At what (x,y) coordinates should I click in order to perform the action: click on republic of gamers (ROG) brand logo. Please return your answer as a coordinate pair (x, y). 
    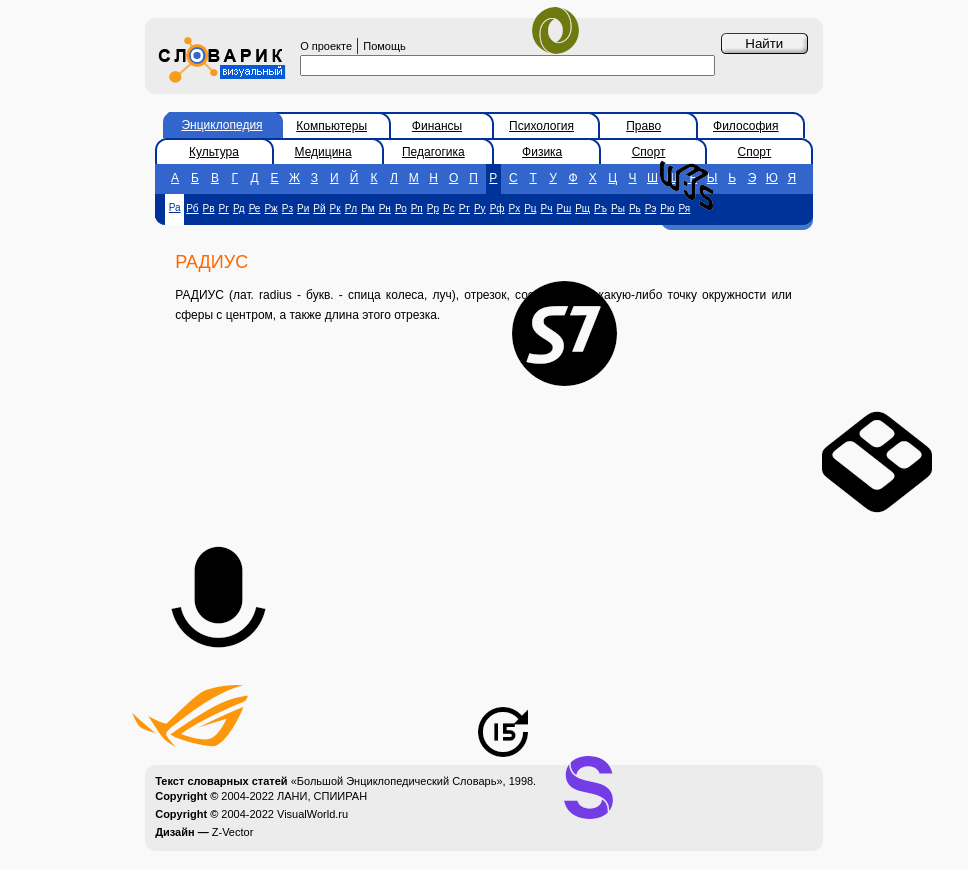
    Looking at the image, I should click on (190, 716).